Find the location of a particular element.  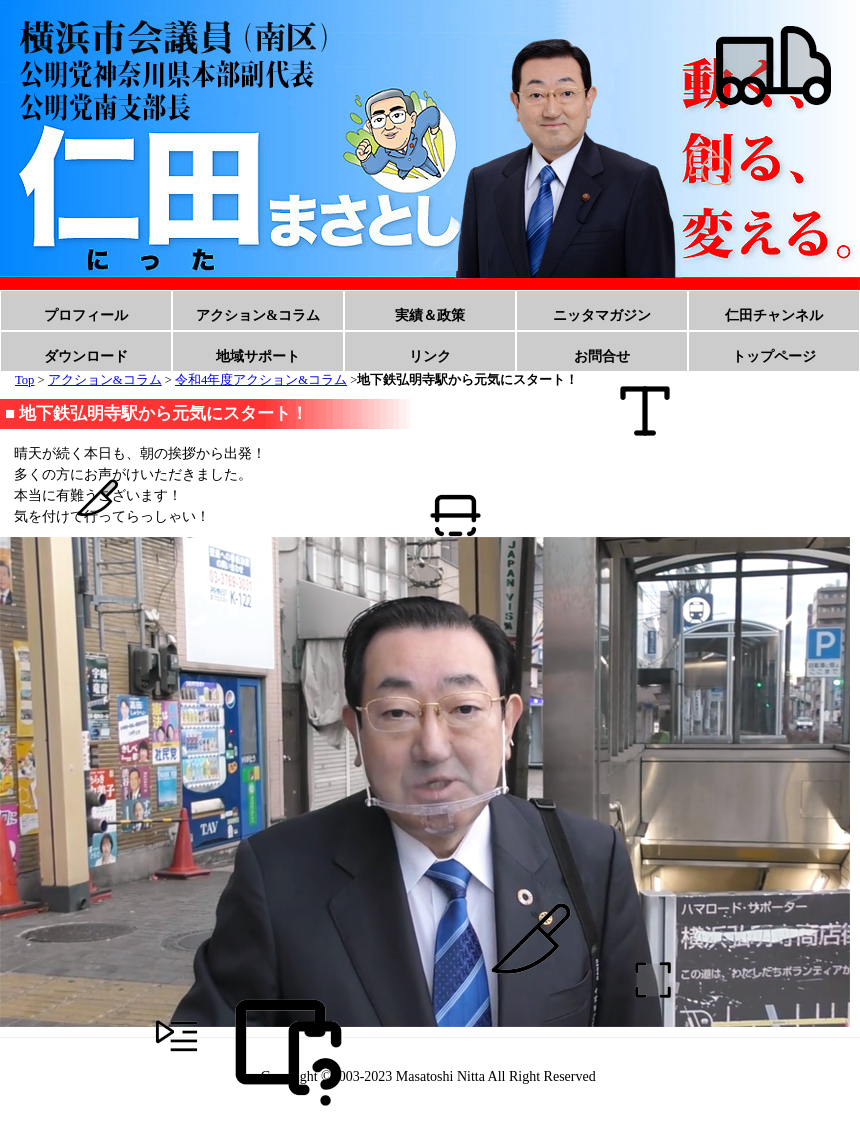

get help with connected devices is located at coordinates (288, 1047).